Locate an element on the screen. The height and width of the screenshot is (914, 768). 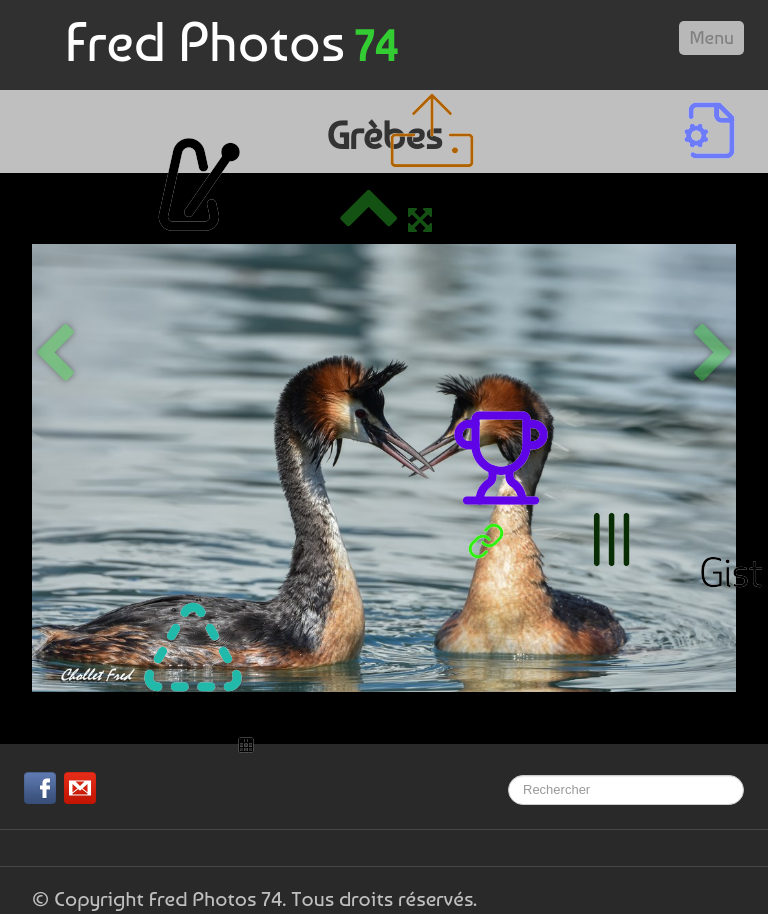
adjust tempo or timing settings is located at coordinates (193, 184).